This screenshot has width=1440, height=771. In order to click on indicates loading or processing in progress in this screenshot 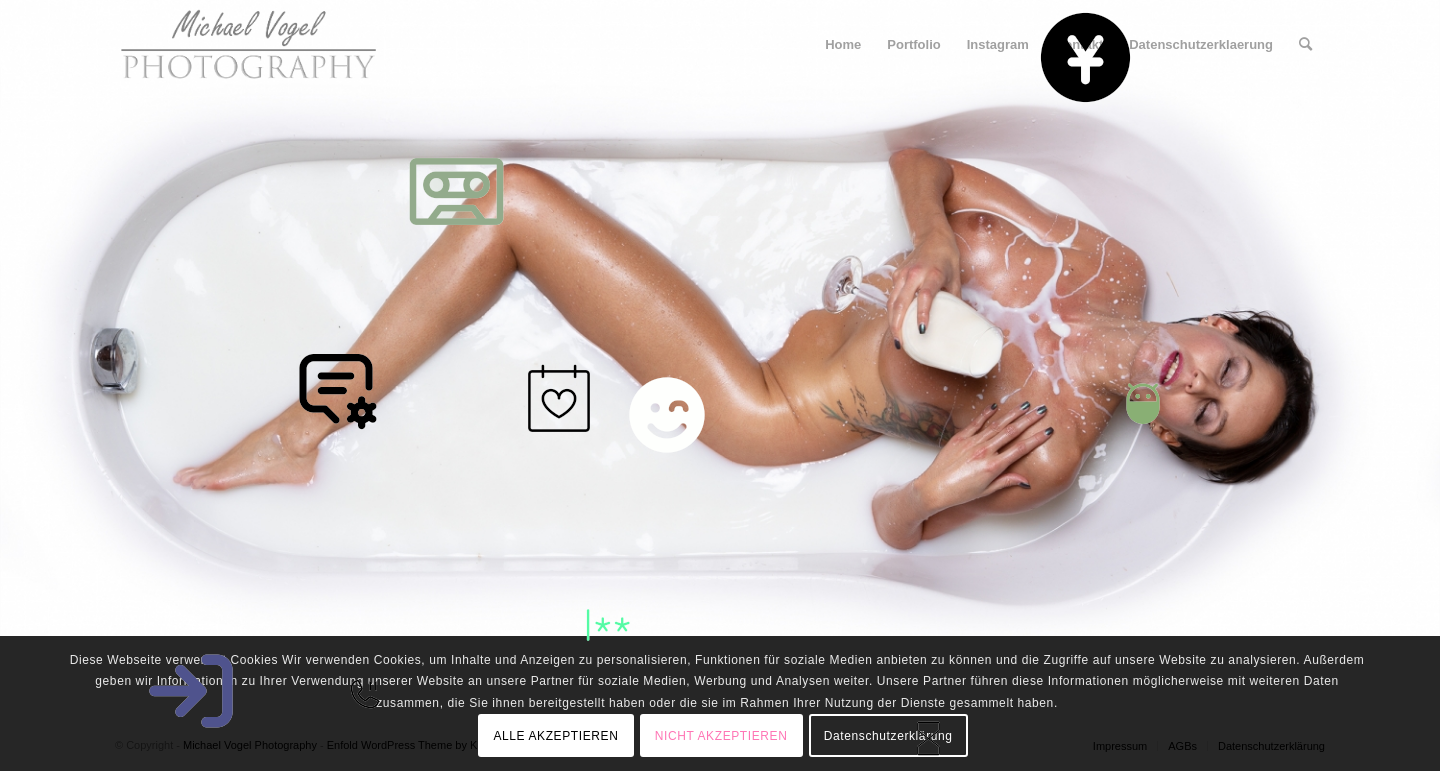, I will do `click(928, 738)`.